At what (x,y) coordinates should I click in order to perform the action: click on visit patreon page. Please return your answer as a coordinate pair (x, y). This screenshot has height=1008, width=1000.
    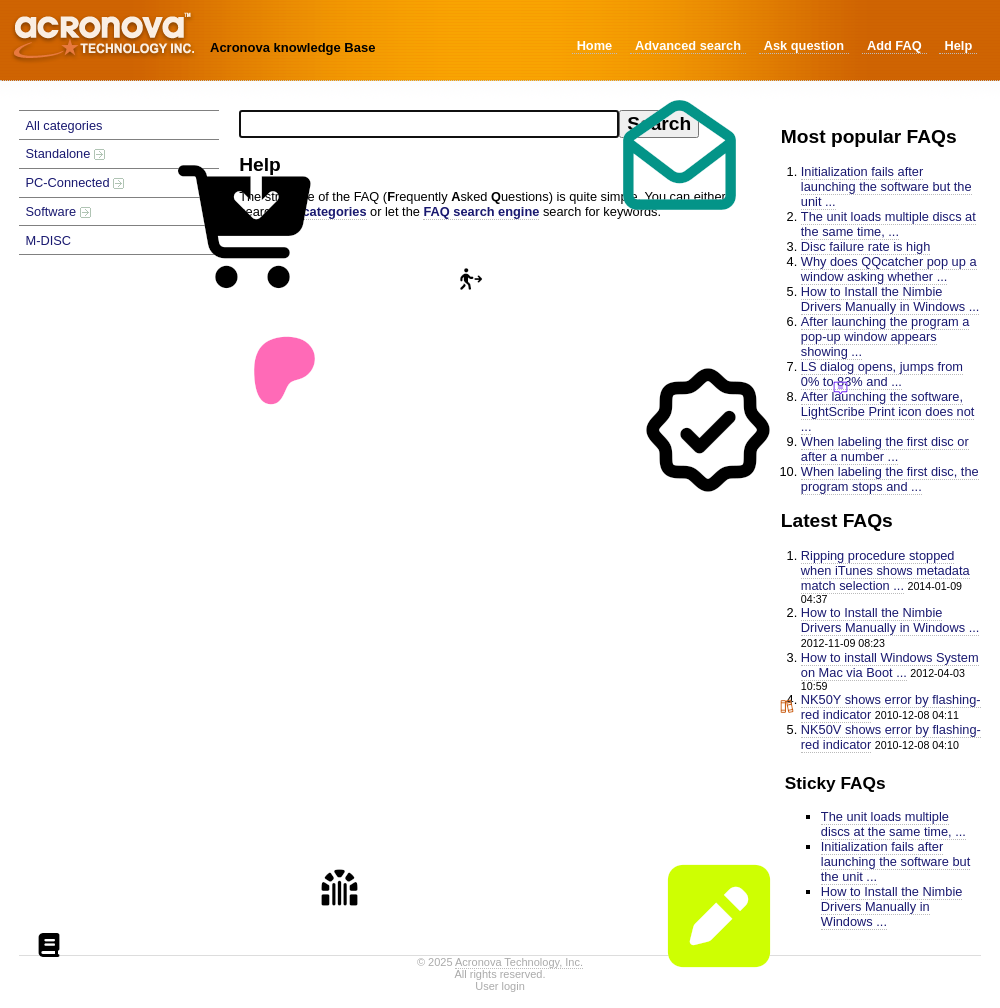
    Looking at the image, I should click on (284, 370).